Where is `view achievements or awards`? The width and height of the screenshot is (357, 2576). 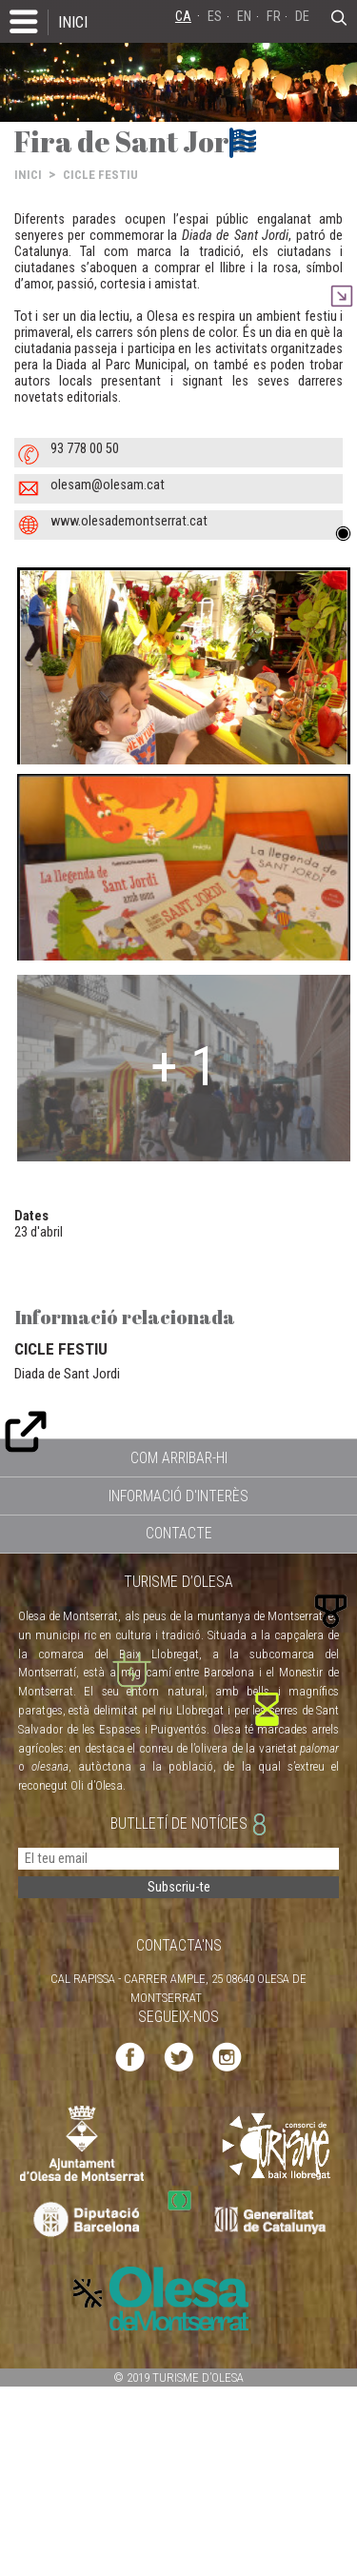 view achievements or awards is located at coordinates (330, 1609).